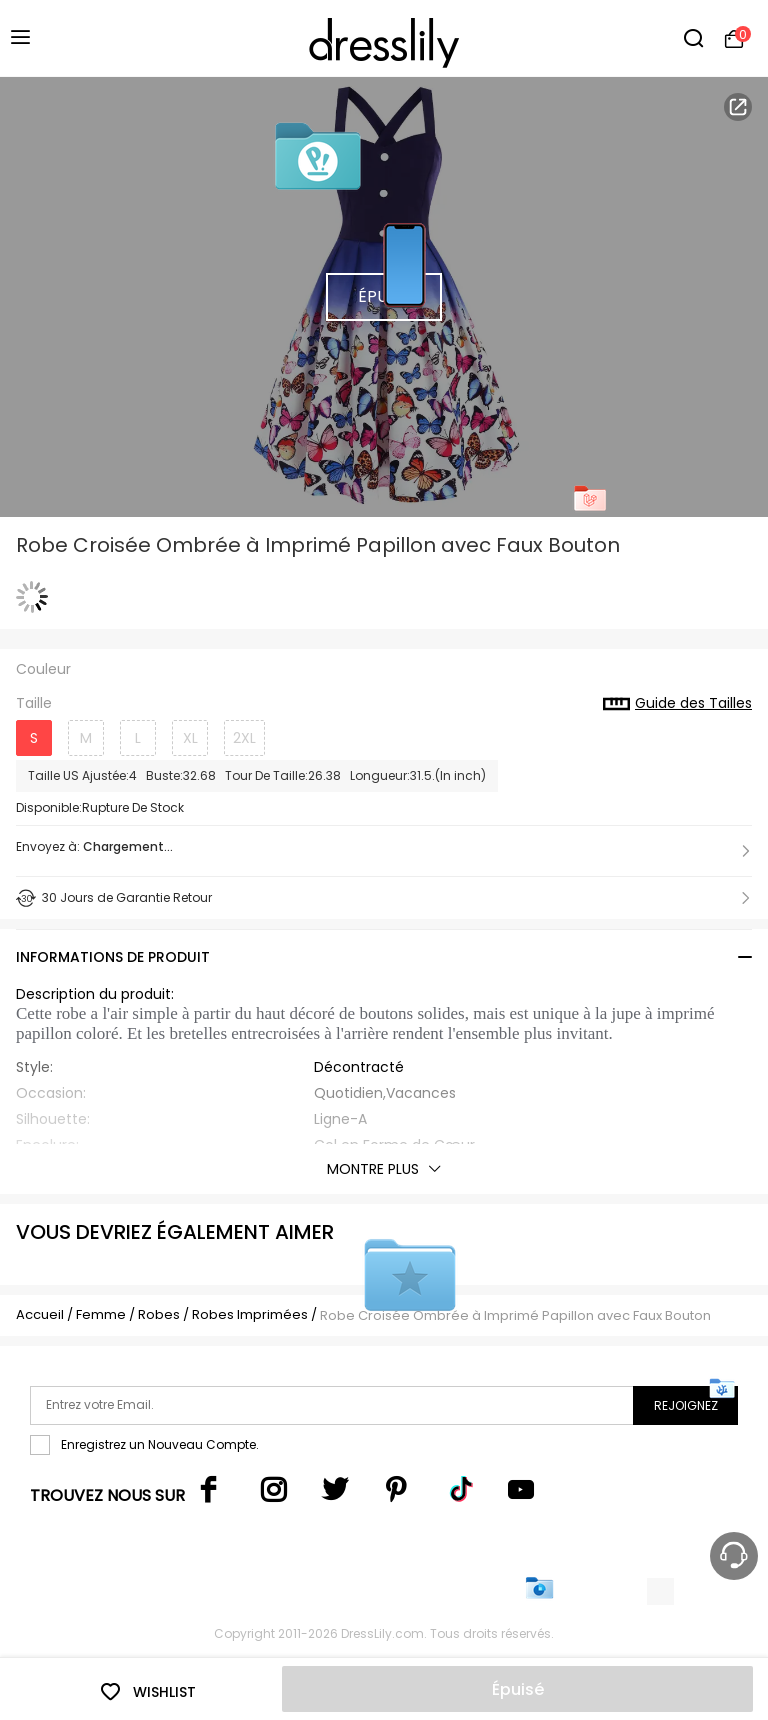 This screenshot has width=768, height=1720. I want to click on open your bookmarked files folder, so click(410, 1275).